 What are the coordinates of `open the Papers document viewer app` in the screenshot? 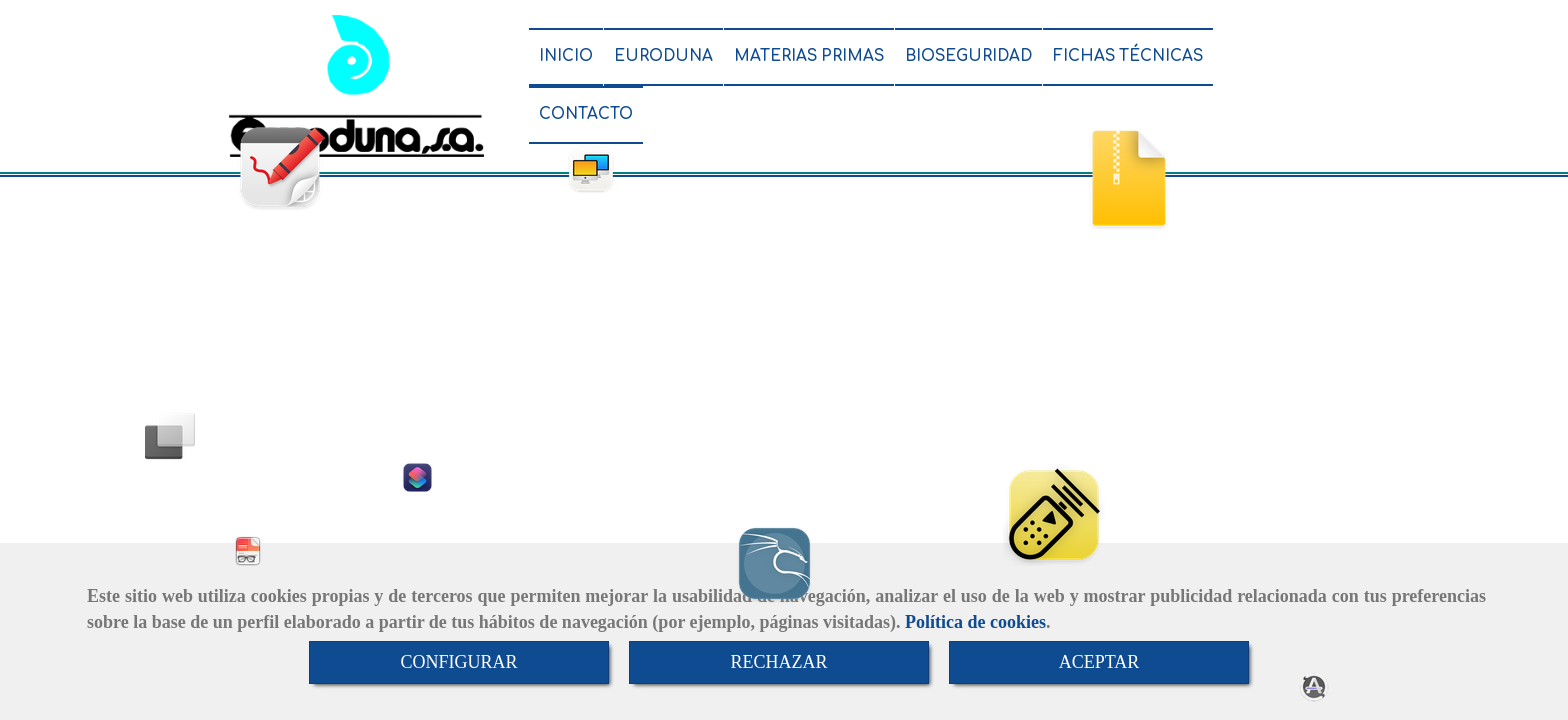 It's located at (248, 551).